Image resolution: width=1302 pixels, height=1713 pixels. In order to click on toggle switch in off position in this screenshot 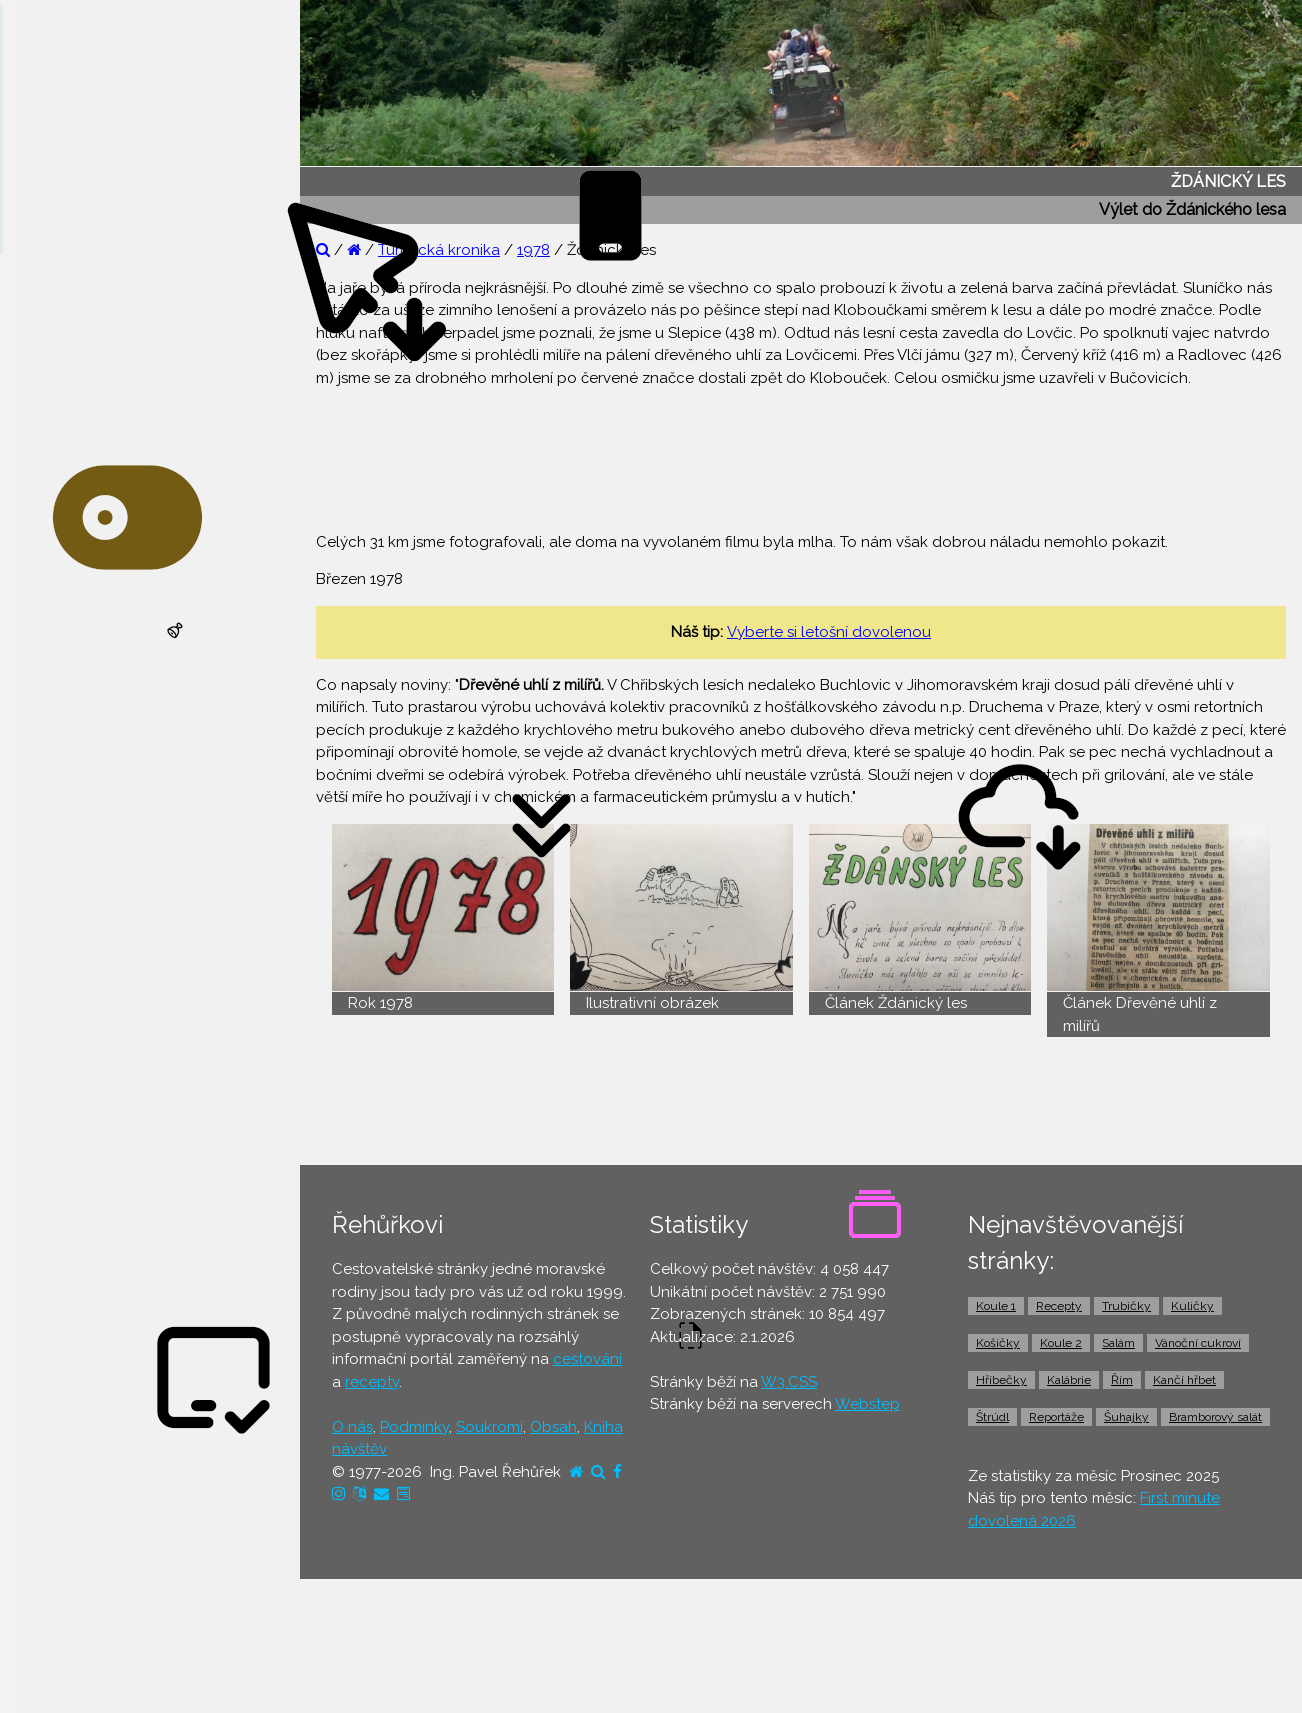, I will do `click(127, 517)`.